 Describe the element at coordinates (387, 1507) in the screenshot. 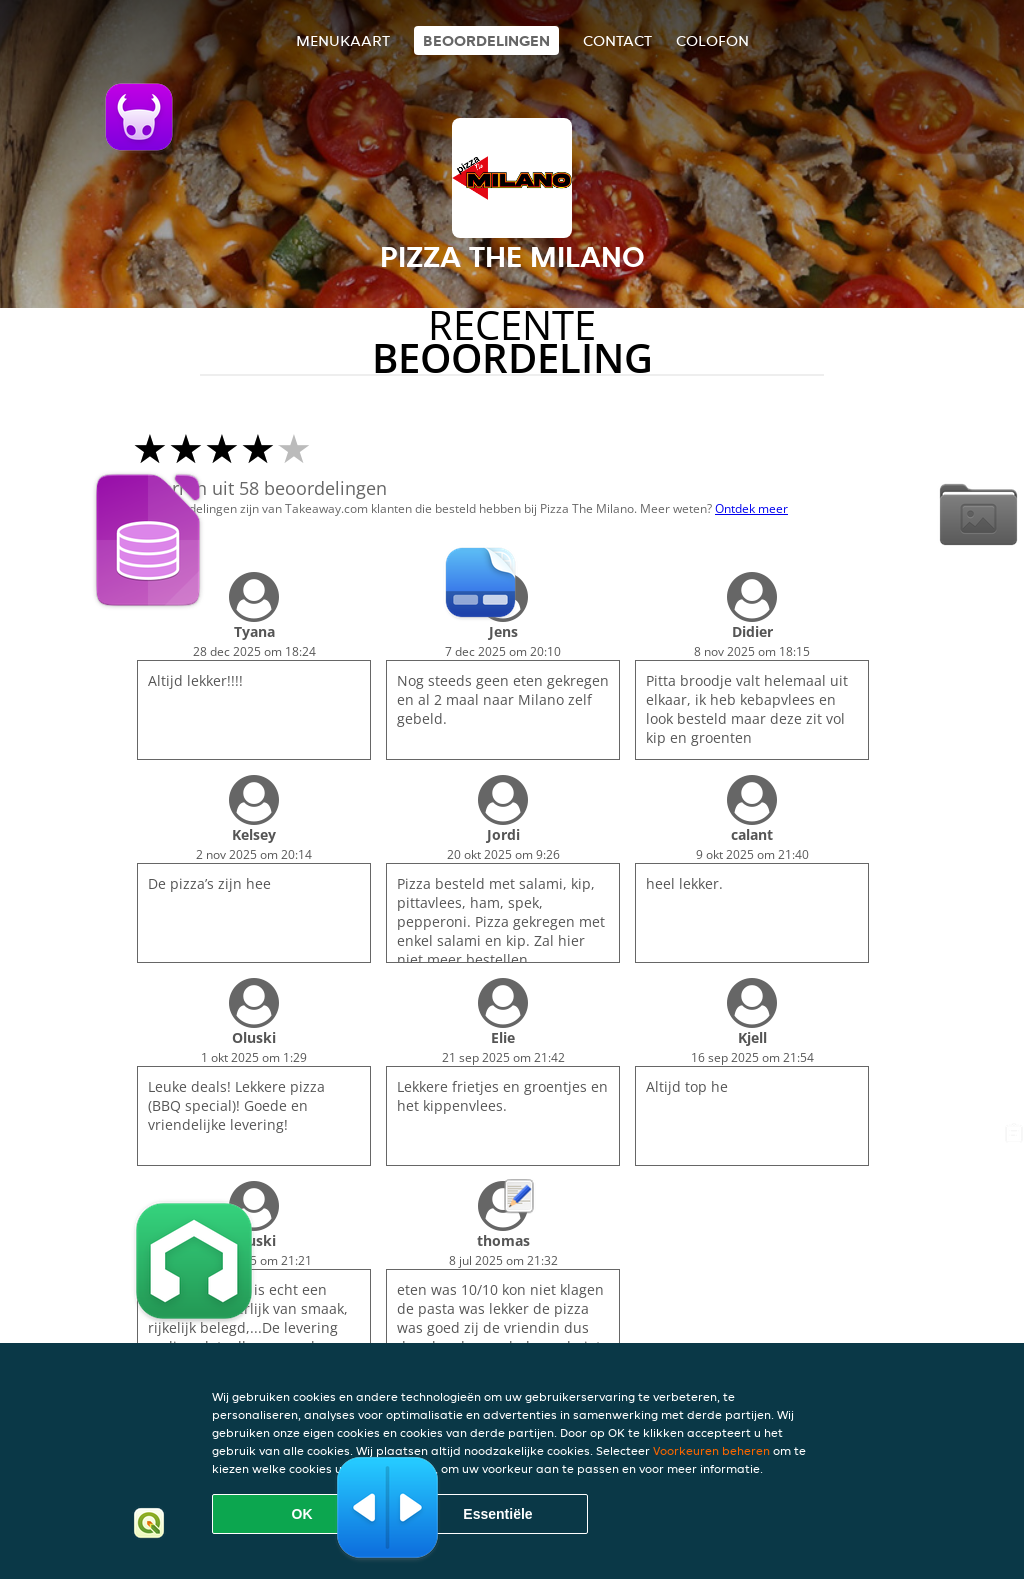

I see `xfce panel separator settings` at that location.